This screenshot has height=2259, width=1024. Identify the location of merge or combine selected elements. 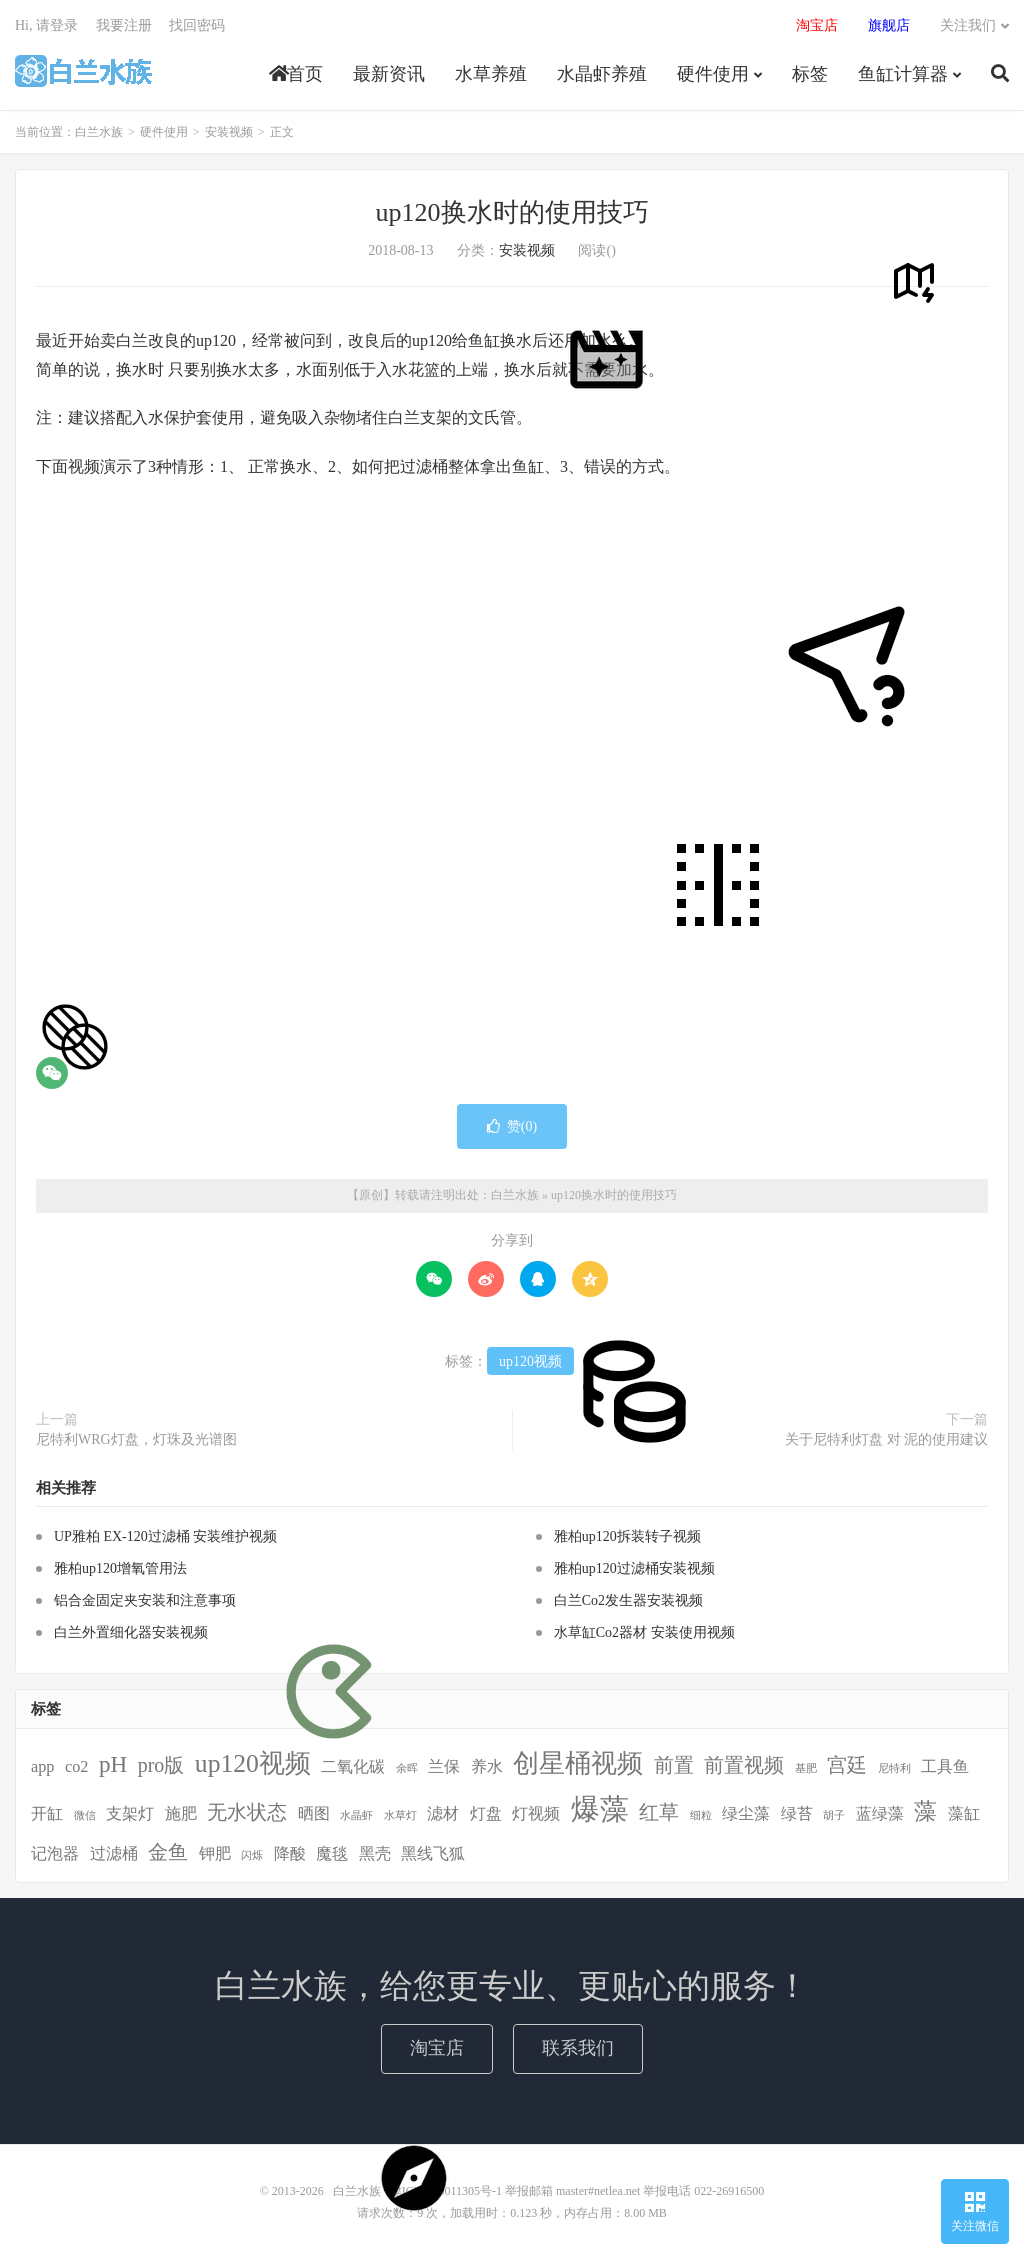
(75, 1037).